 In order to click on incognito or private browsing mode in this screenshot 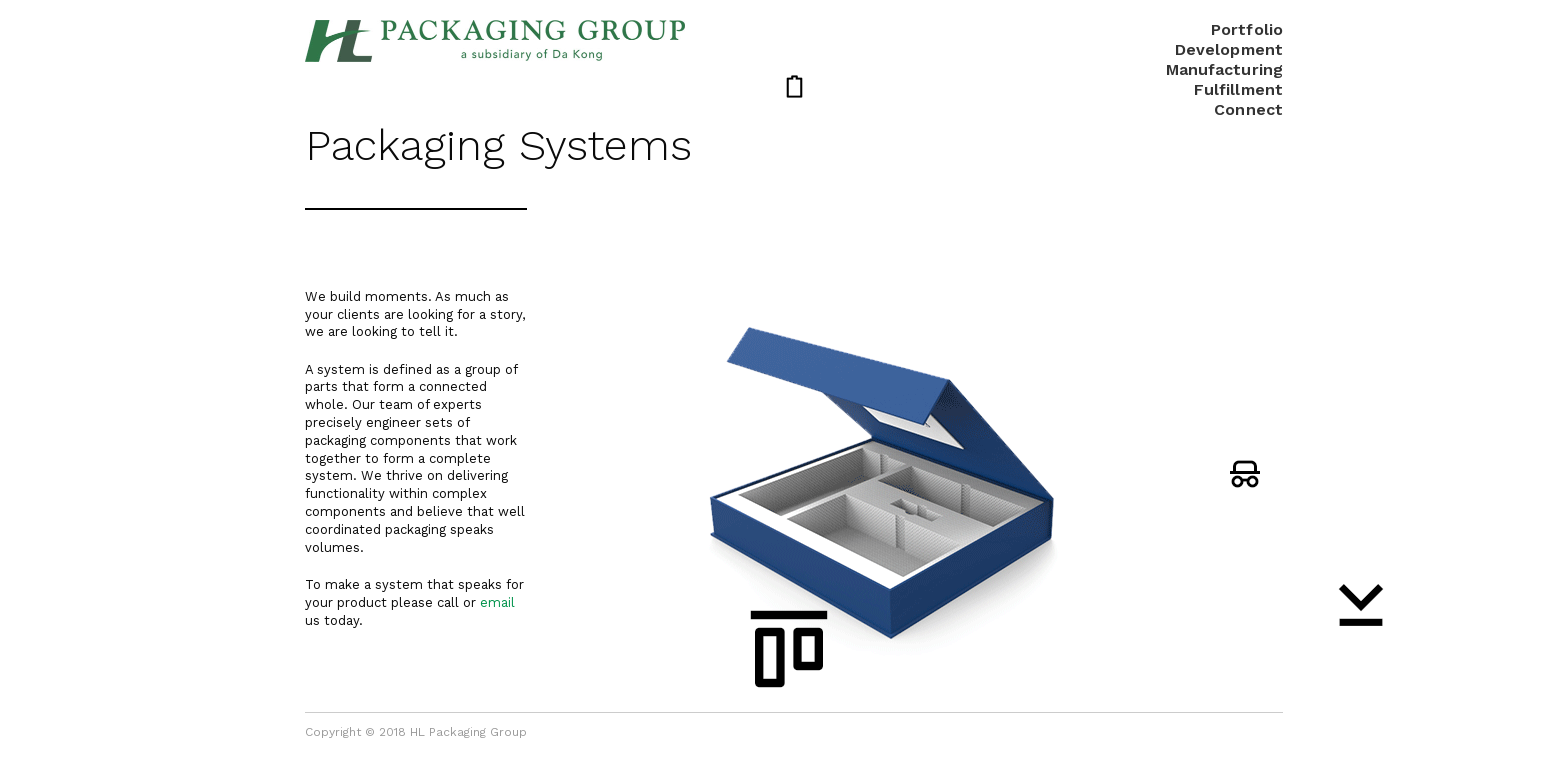, I will do `click(1245, 474)`.